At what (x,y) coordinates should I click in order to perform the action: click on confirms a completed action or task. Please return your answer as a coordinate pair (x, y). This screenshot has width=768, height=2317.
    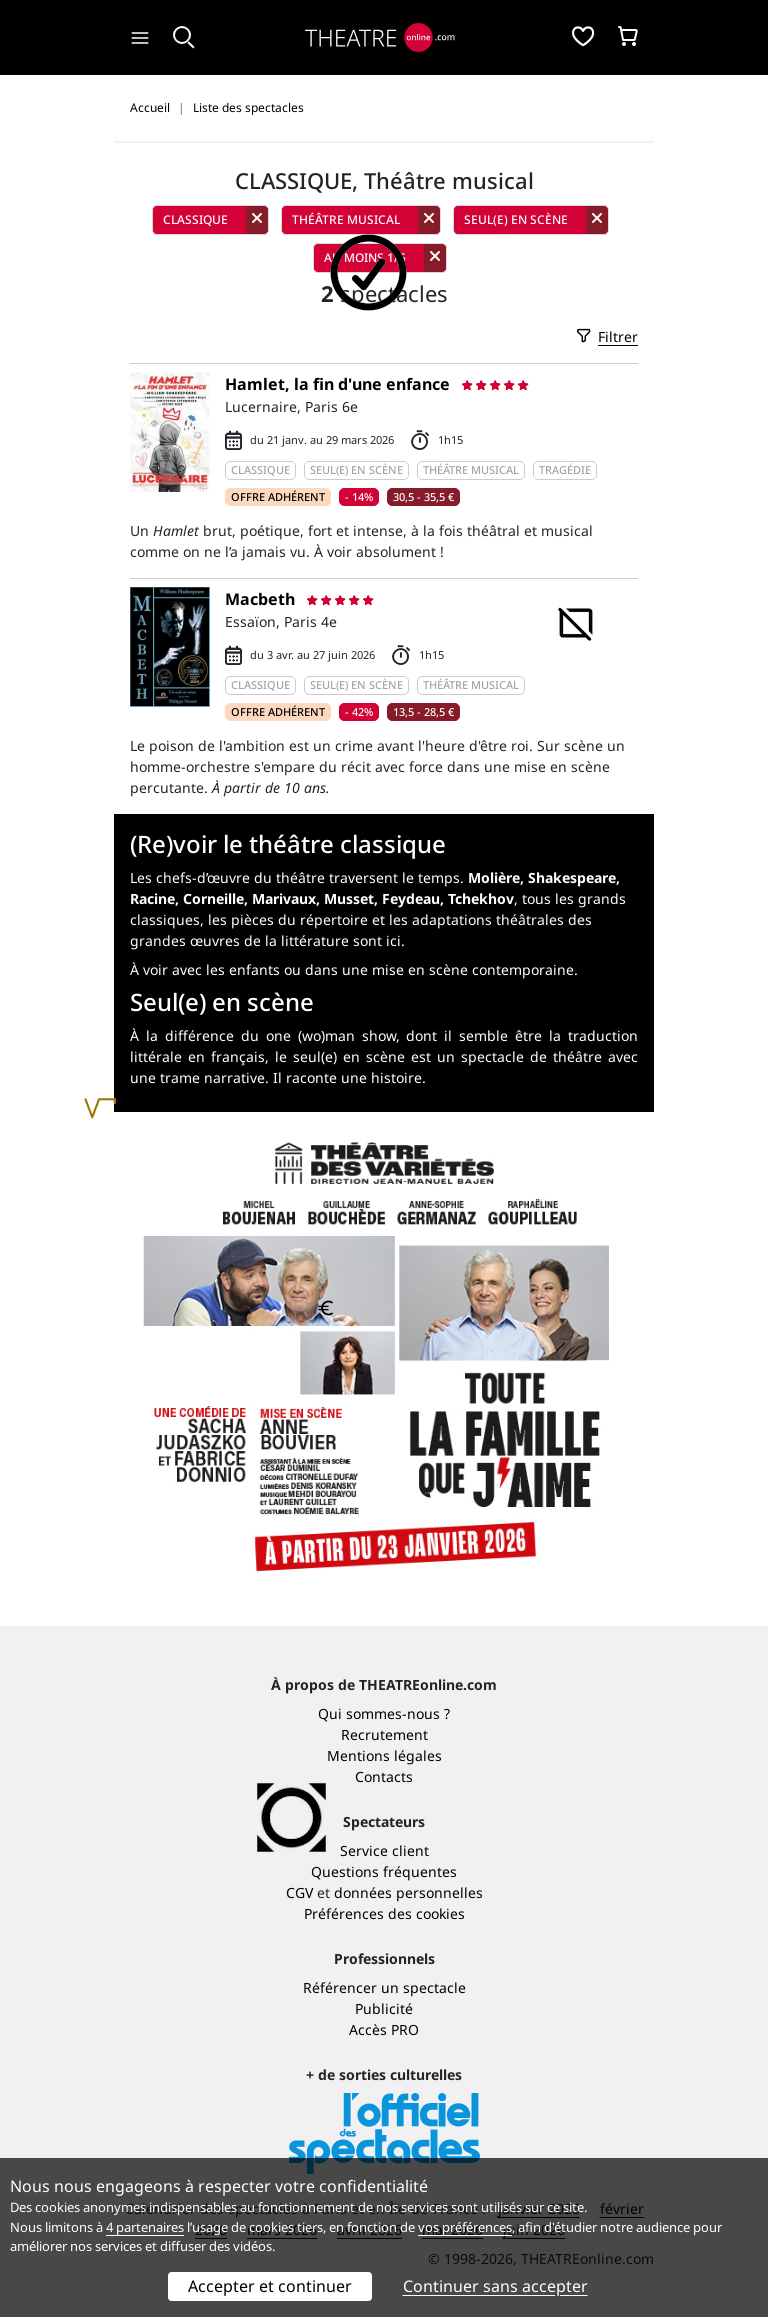
    Looking at the image, I should click on (368, 272).